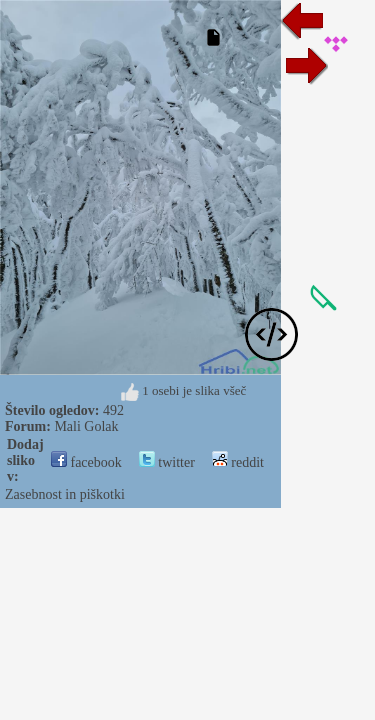 This screenshot has width=375, height=720. I want to click on open tidal music streaming app, so click(336, 44).